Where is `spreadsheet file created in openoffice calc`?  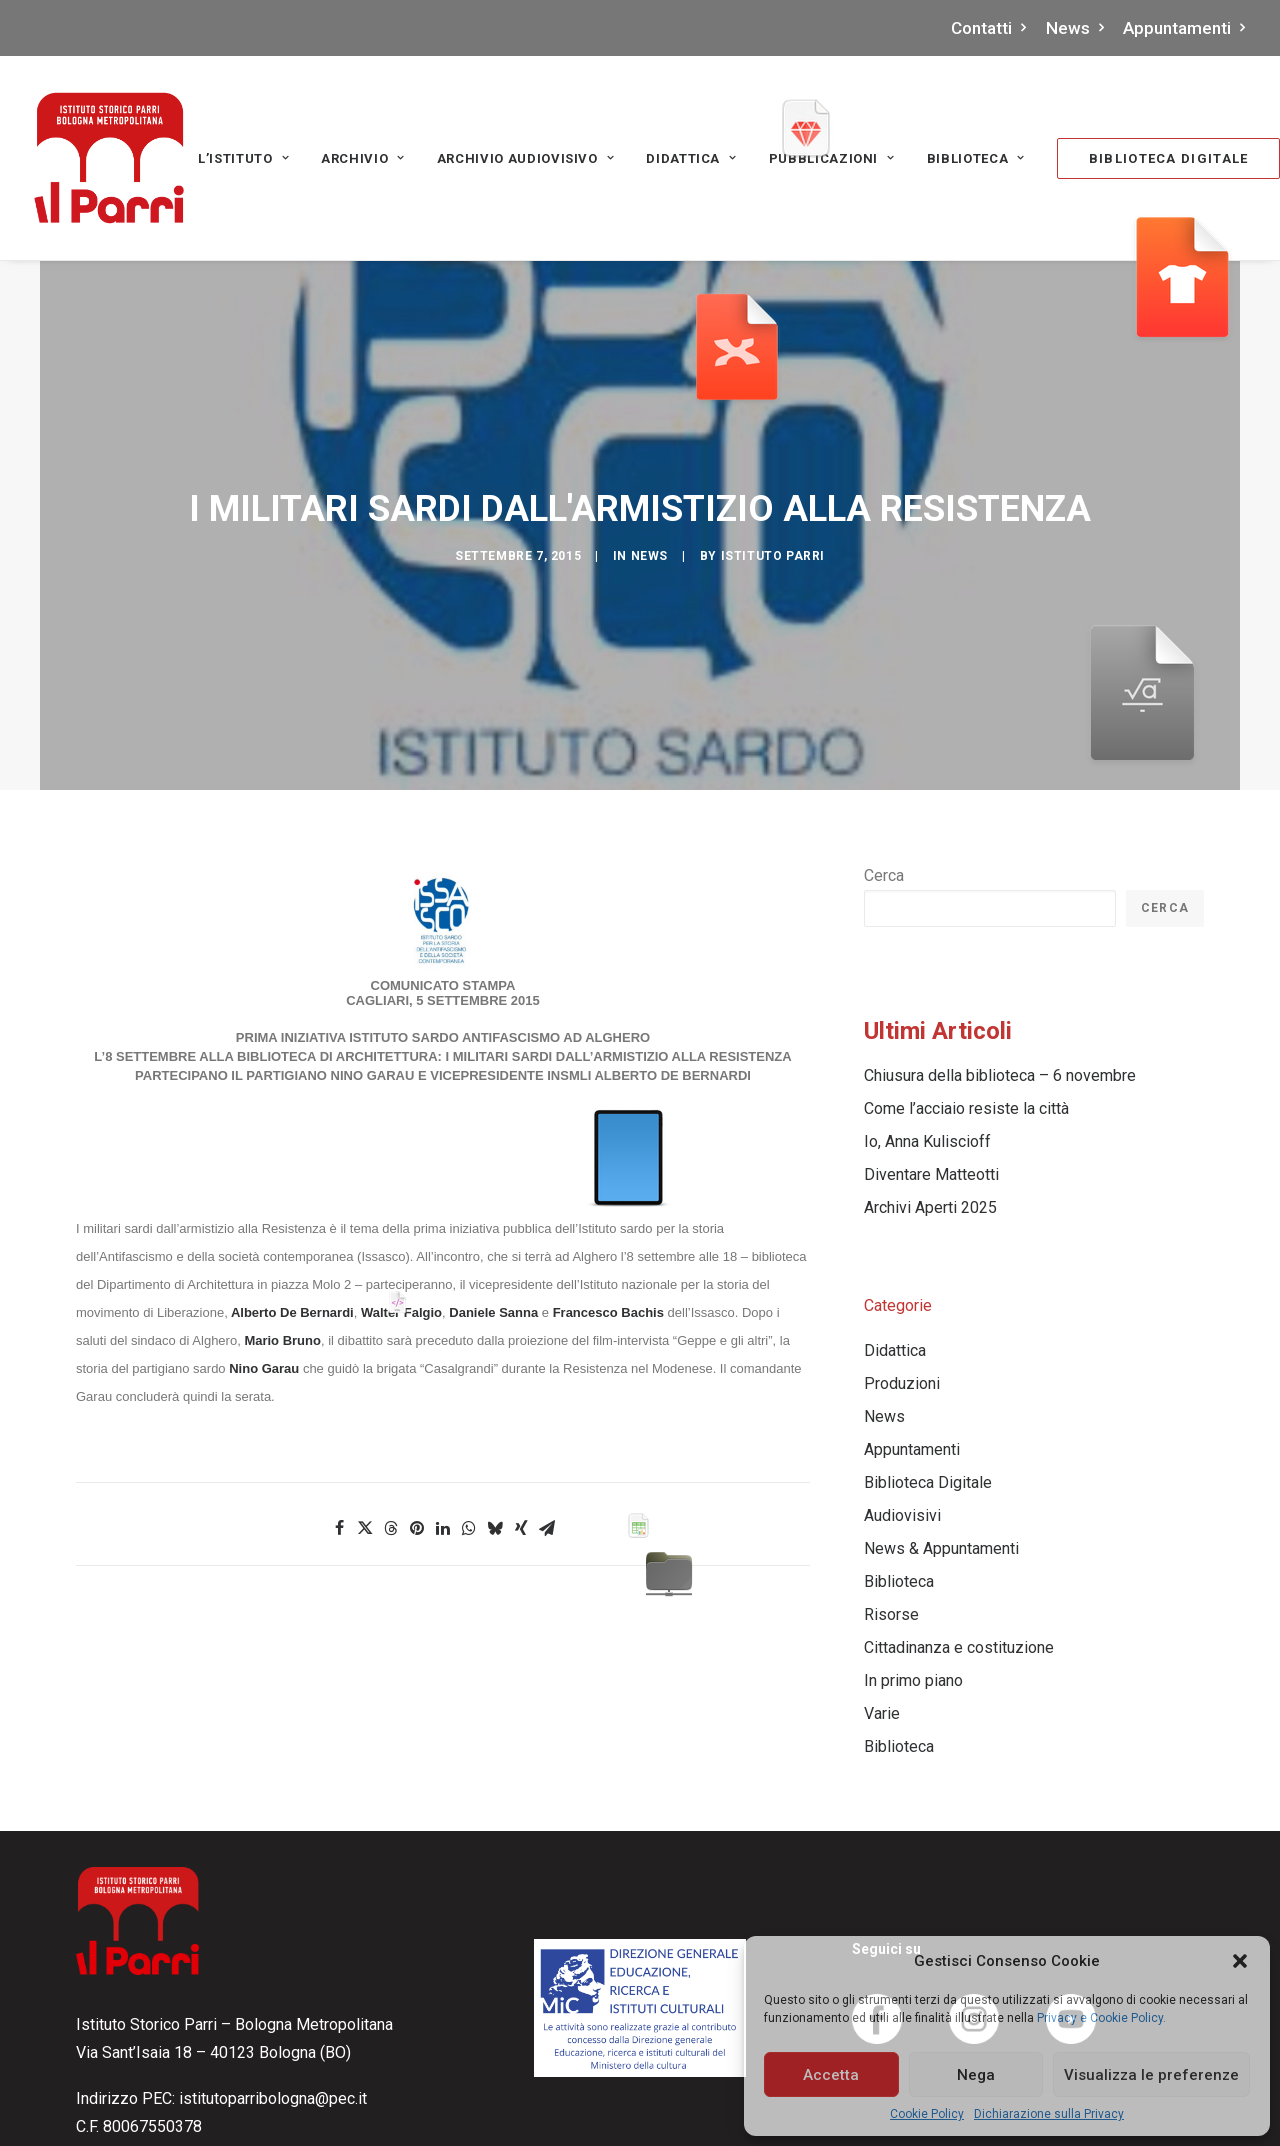 spreadsheet file created in openoffice calc is located at coordinates (638, 1525).